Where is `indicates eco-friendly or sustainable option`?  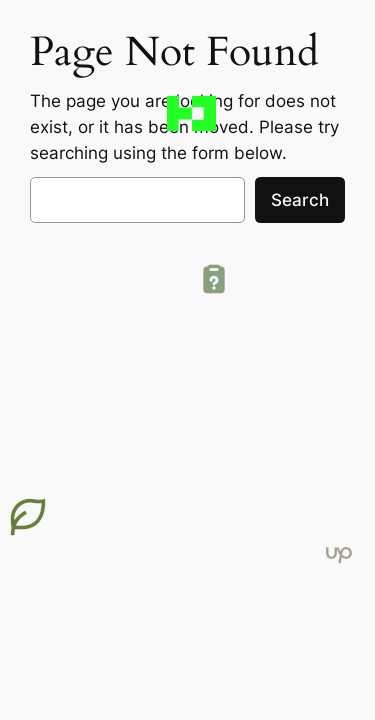
indicates eco-friendly or sustainable option is located at coordinates (28, 516).